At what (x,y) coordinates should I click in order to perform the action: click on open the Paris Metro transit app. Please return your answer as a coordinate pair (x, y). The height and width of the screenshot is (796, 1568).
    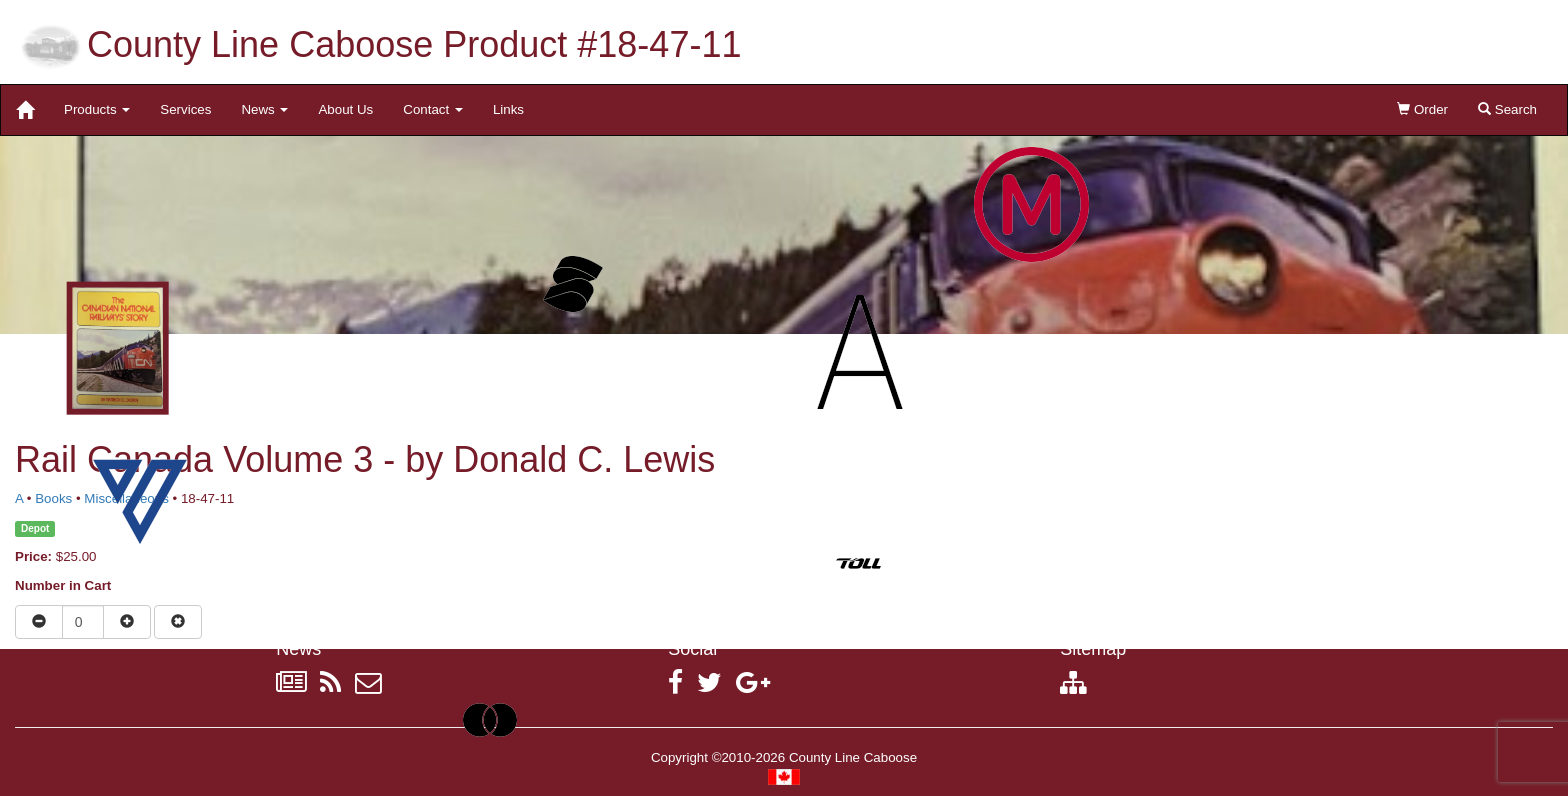
    Looking at the image, I should click on (1031, 204).